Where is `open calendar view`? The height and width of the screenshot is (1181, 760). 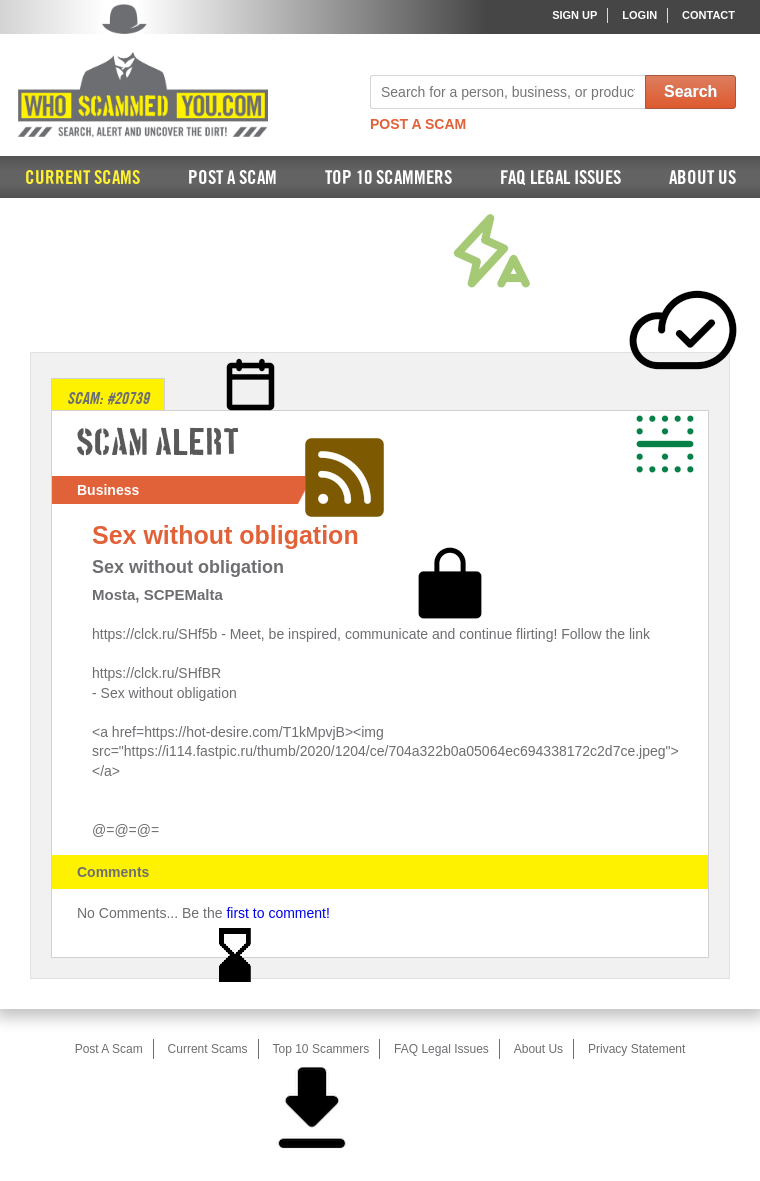 open calendar view is located at coordinates (250, 386).